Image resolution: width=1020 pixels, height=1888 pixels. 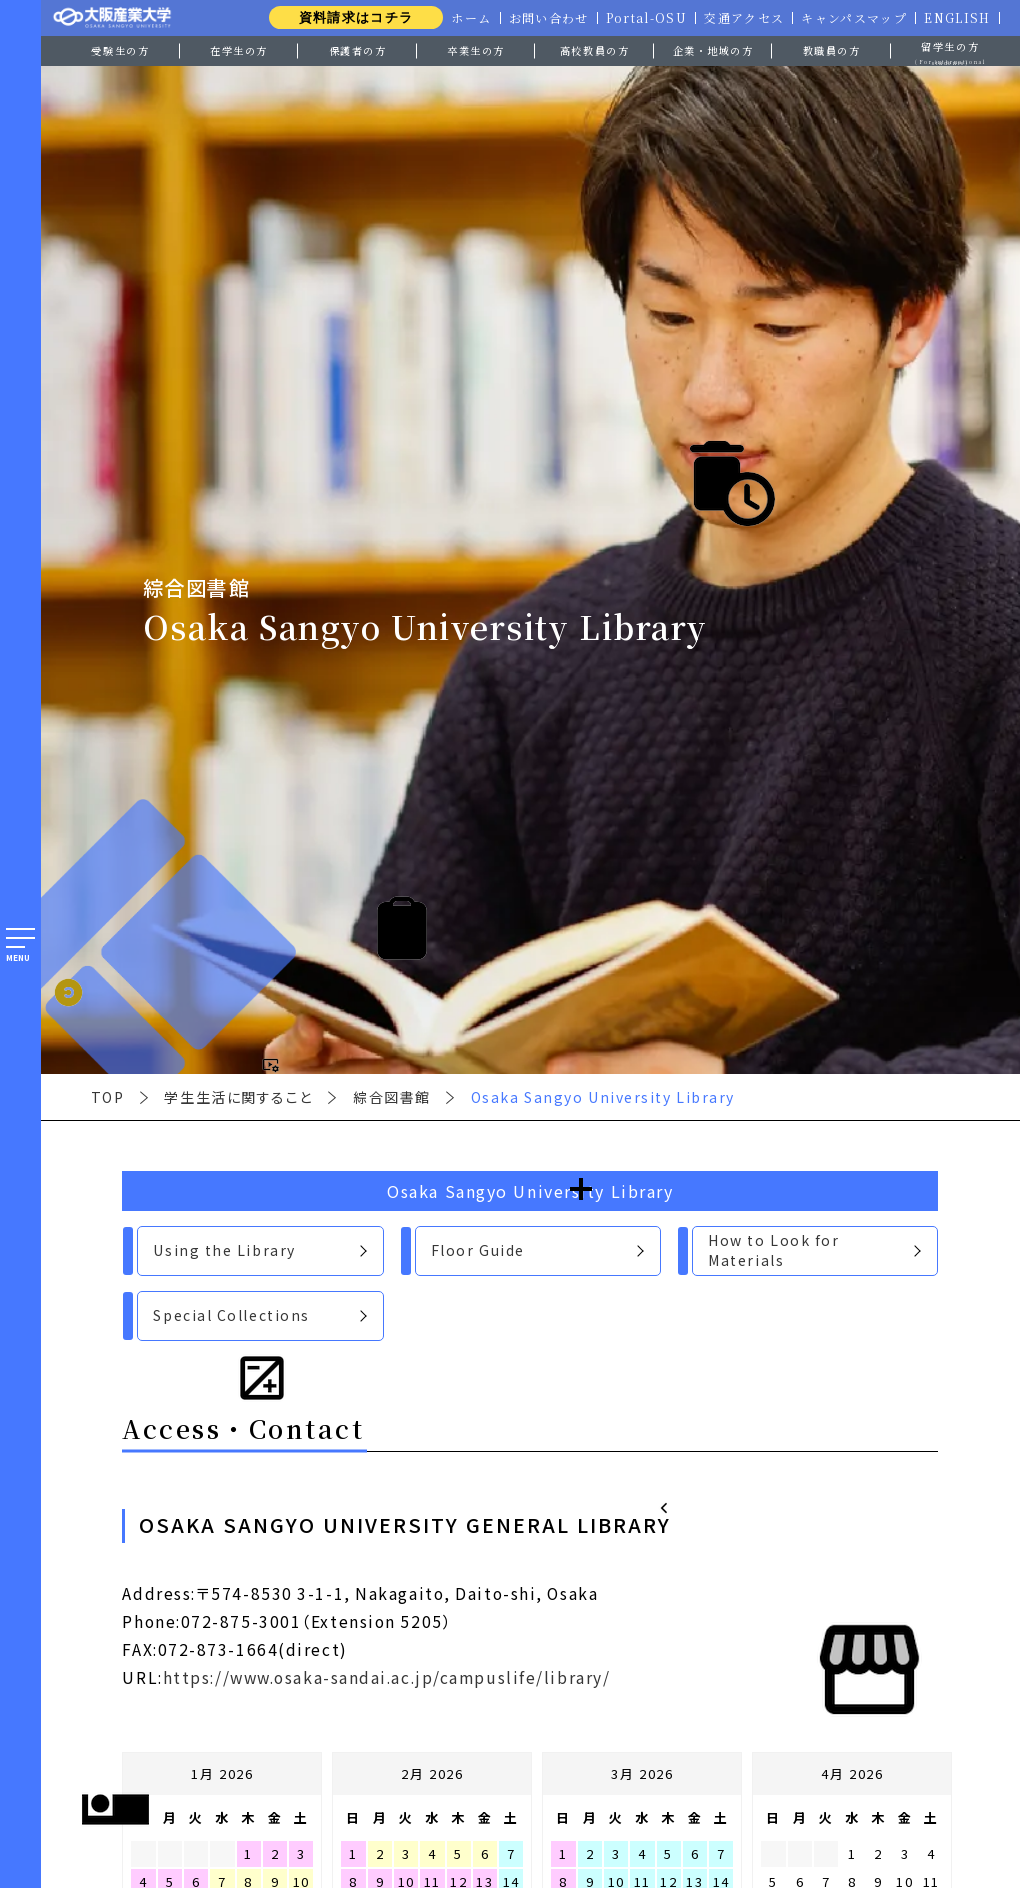 I want to click on adjust video playback settings, so click(x=270, y=1064).